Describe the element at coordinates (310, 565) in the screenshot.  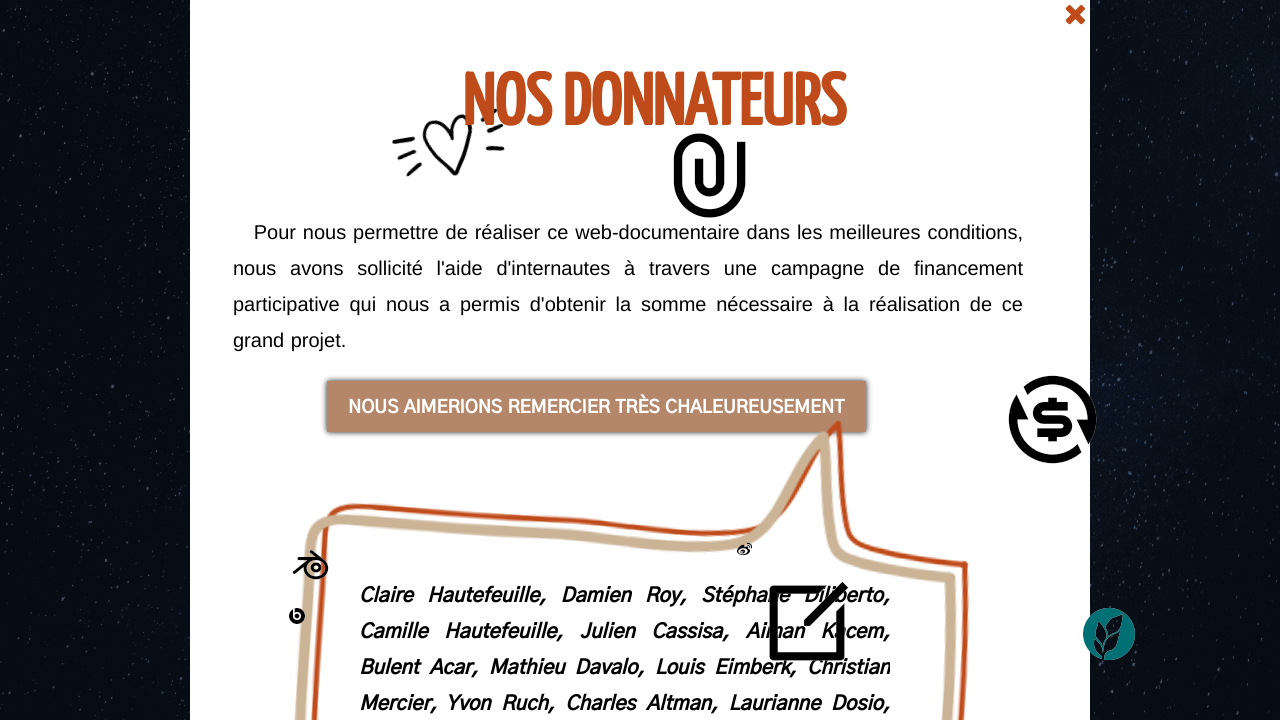
I see `open Blender 3D modeling software` at that location.